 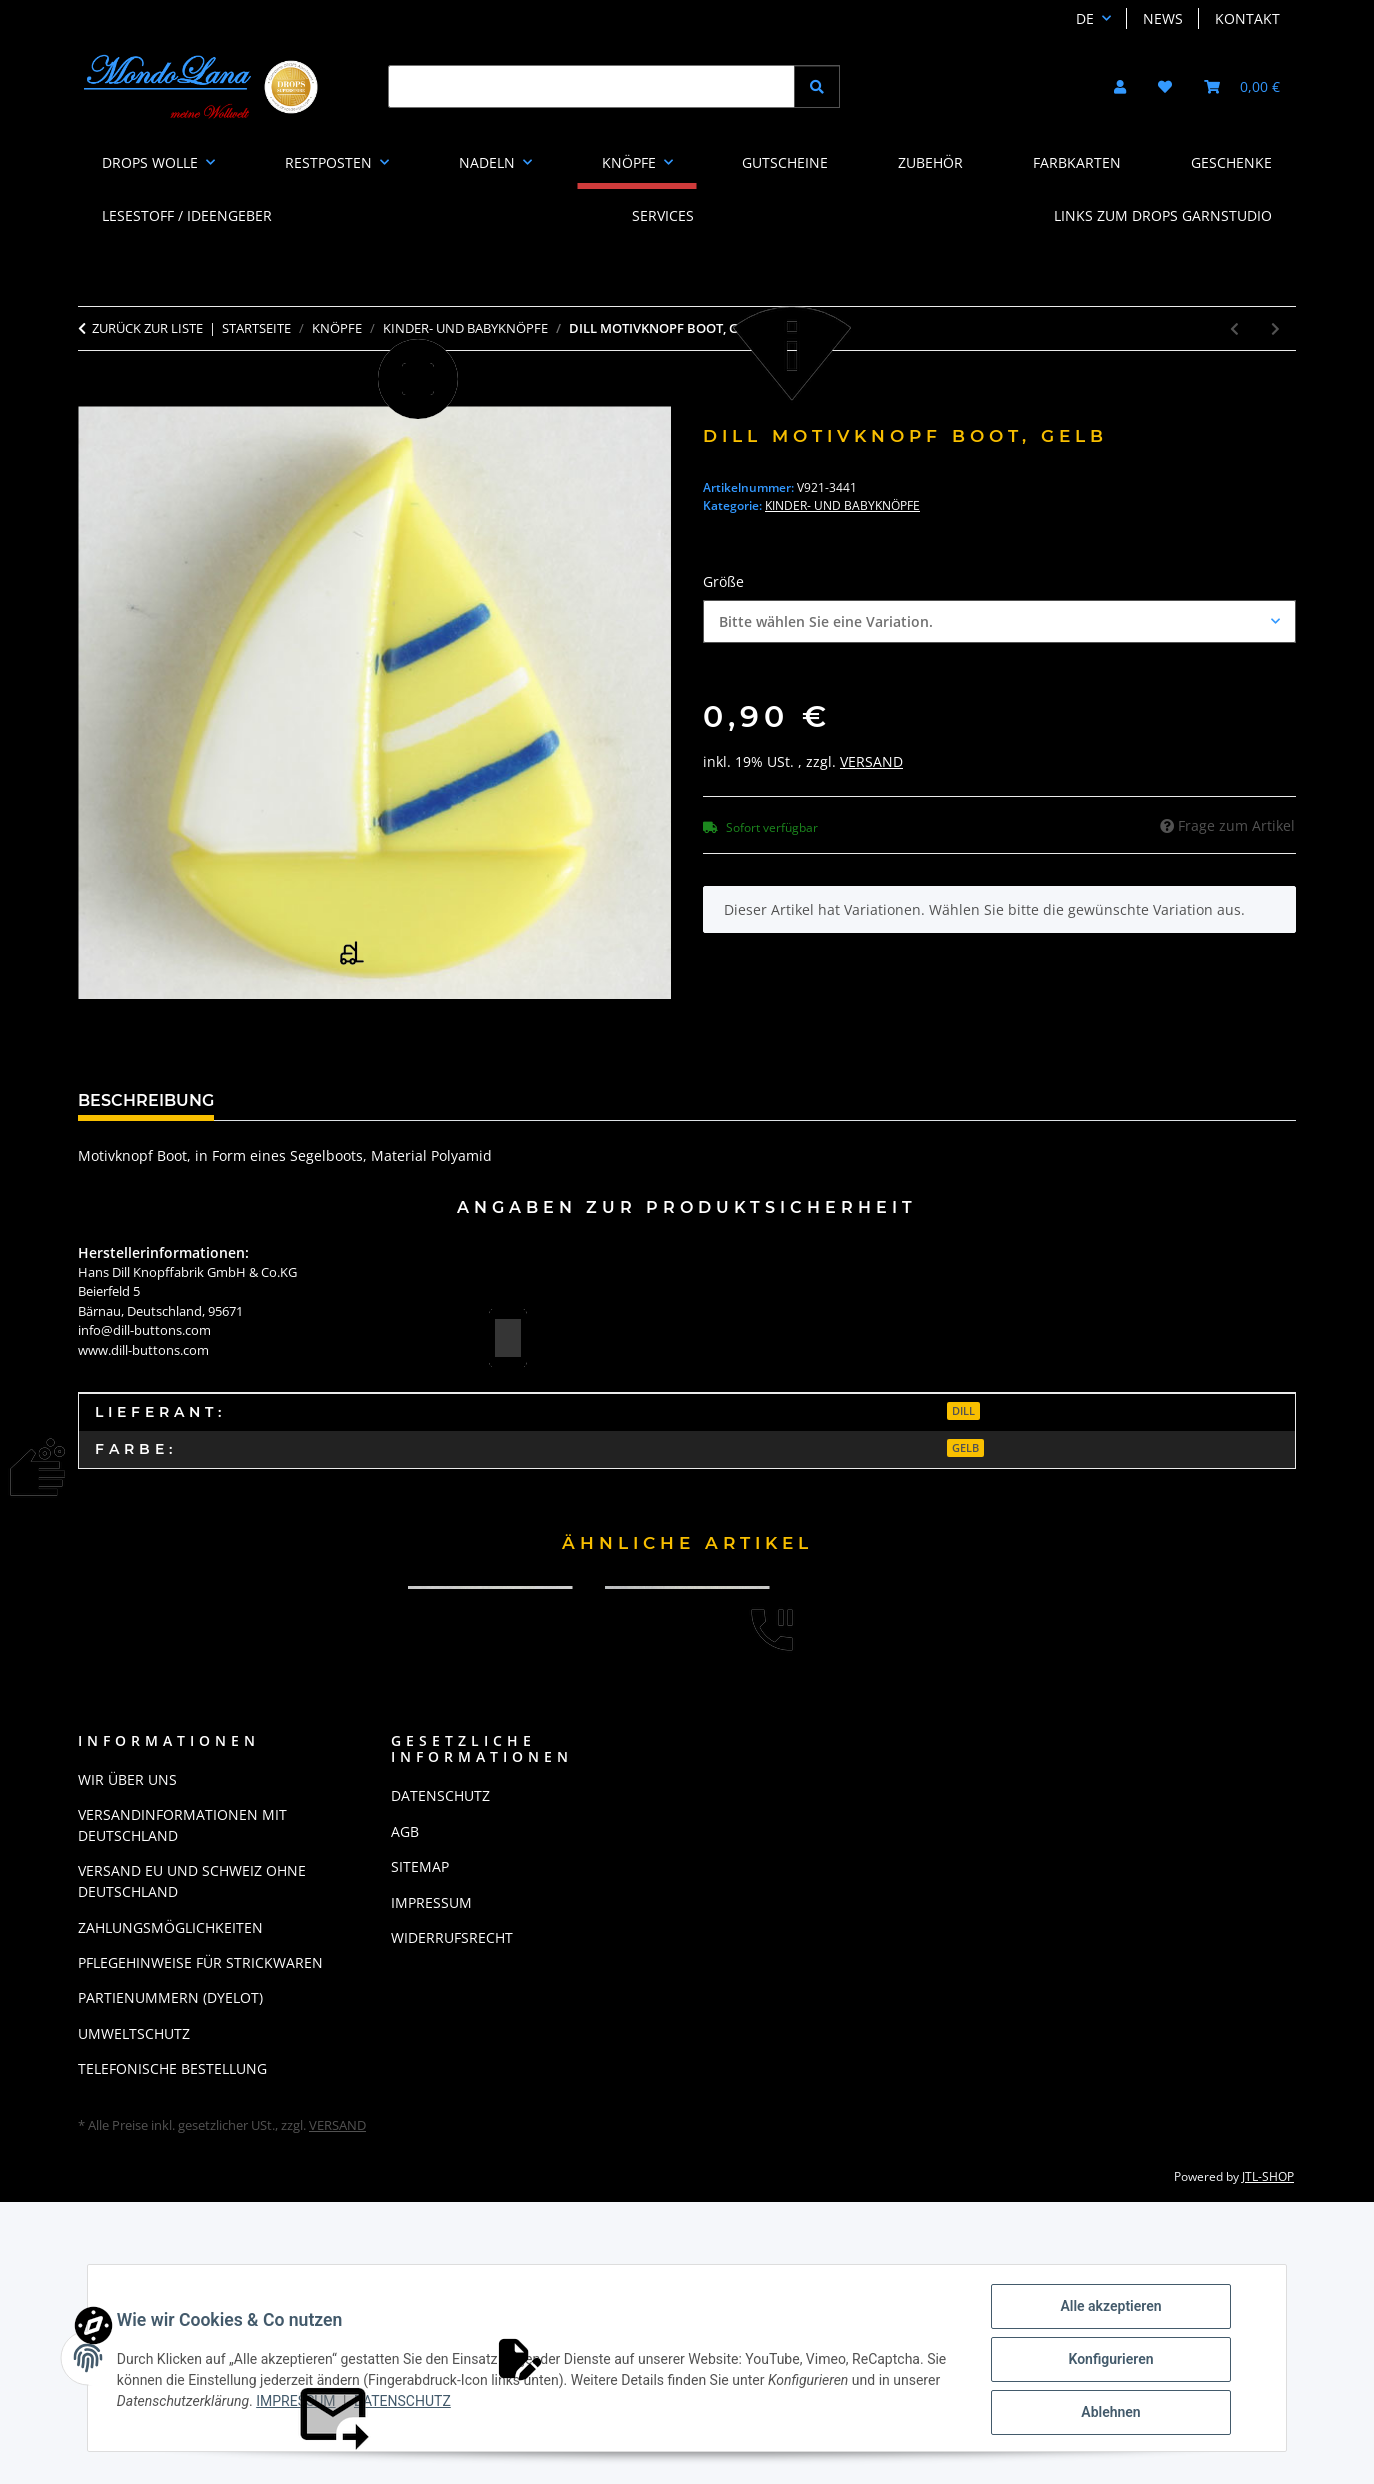 I want to click on edit this document, so click(x=518, y=2358).